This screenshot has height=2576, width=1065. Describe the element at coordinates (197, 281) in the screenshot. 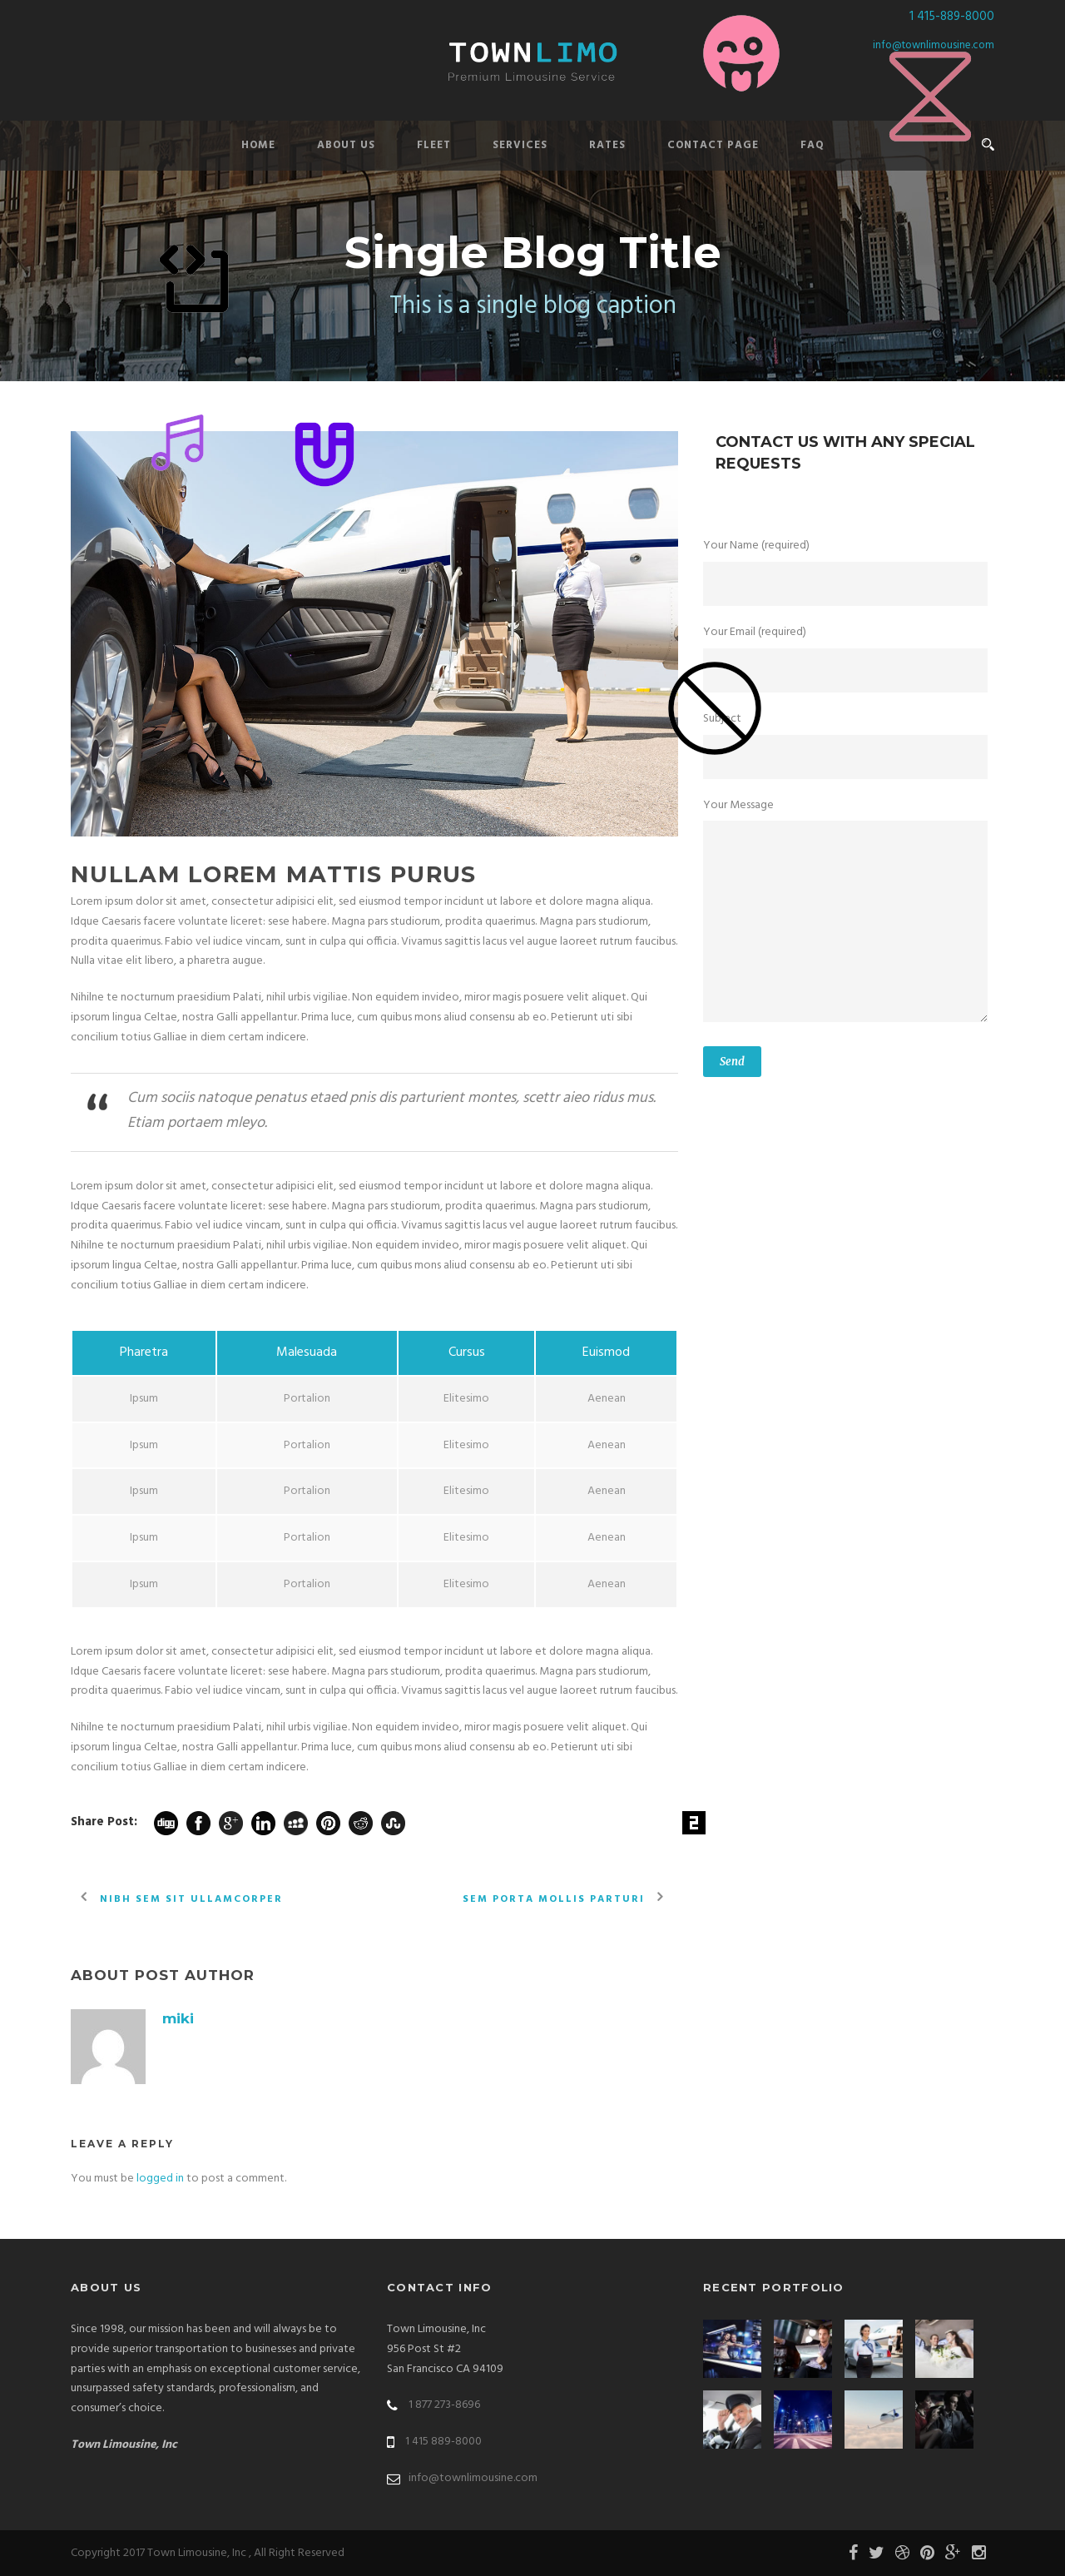

I see `insert a code block or snippet` at that location.